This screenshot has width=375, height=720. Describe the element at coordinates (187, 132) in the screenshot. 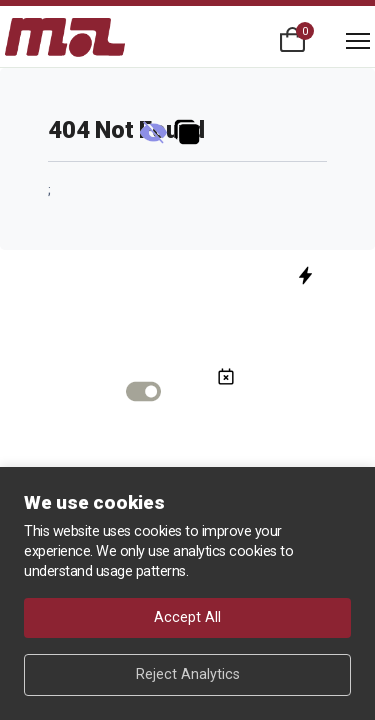

I see `copy to clipboard` at that location.